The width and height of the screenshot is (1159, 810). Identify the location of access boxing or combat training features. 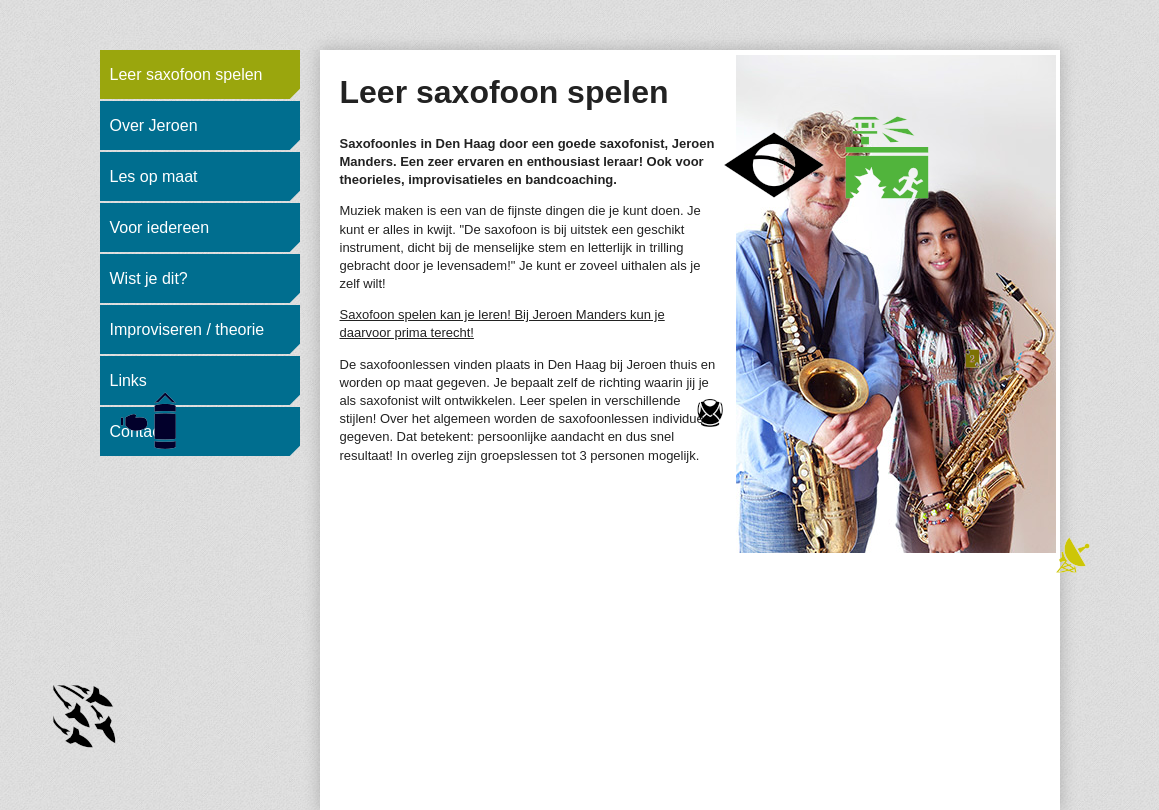
(149, 421).